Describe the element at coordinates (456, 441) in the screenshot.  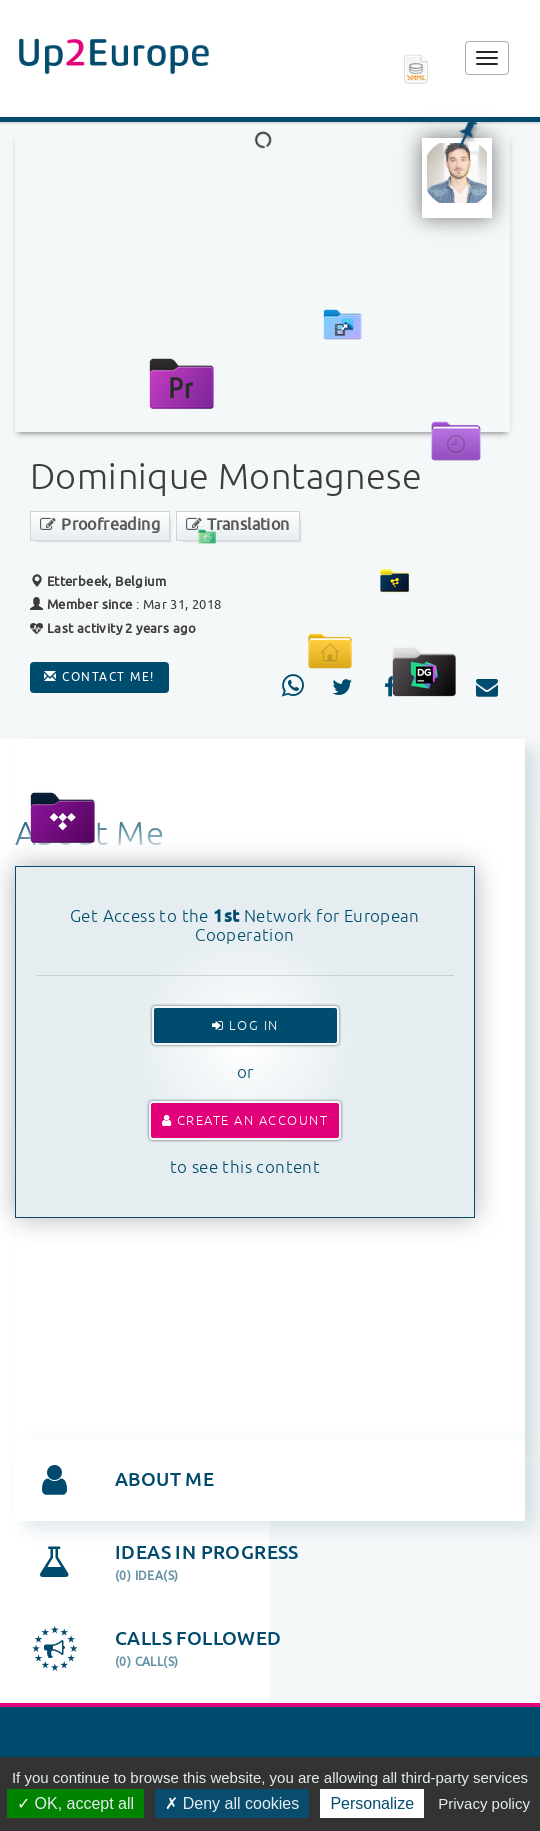
I see `access temporary files folder` at that location.